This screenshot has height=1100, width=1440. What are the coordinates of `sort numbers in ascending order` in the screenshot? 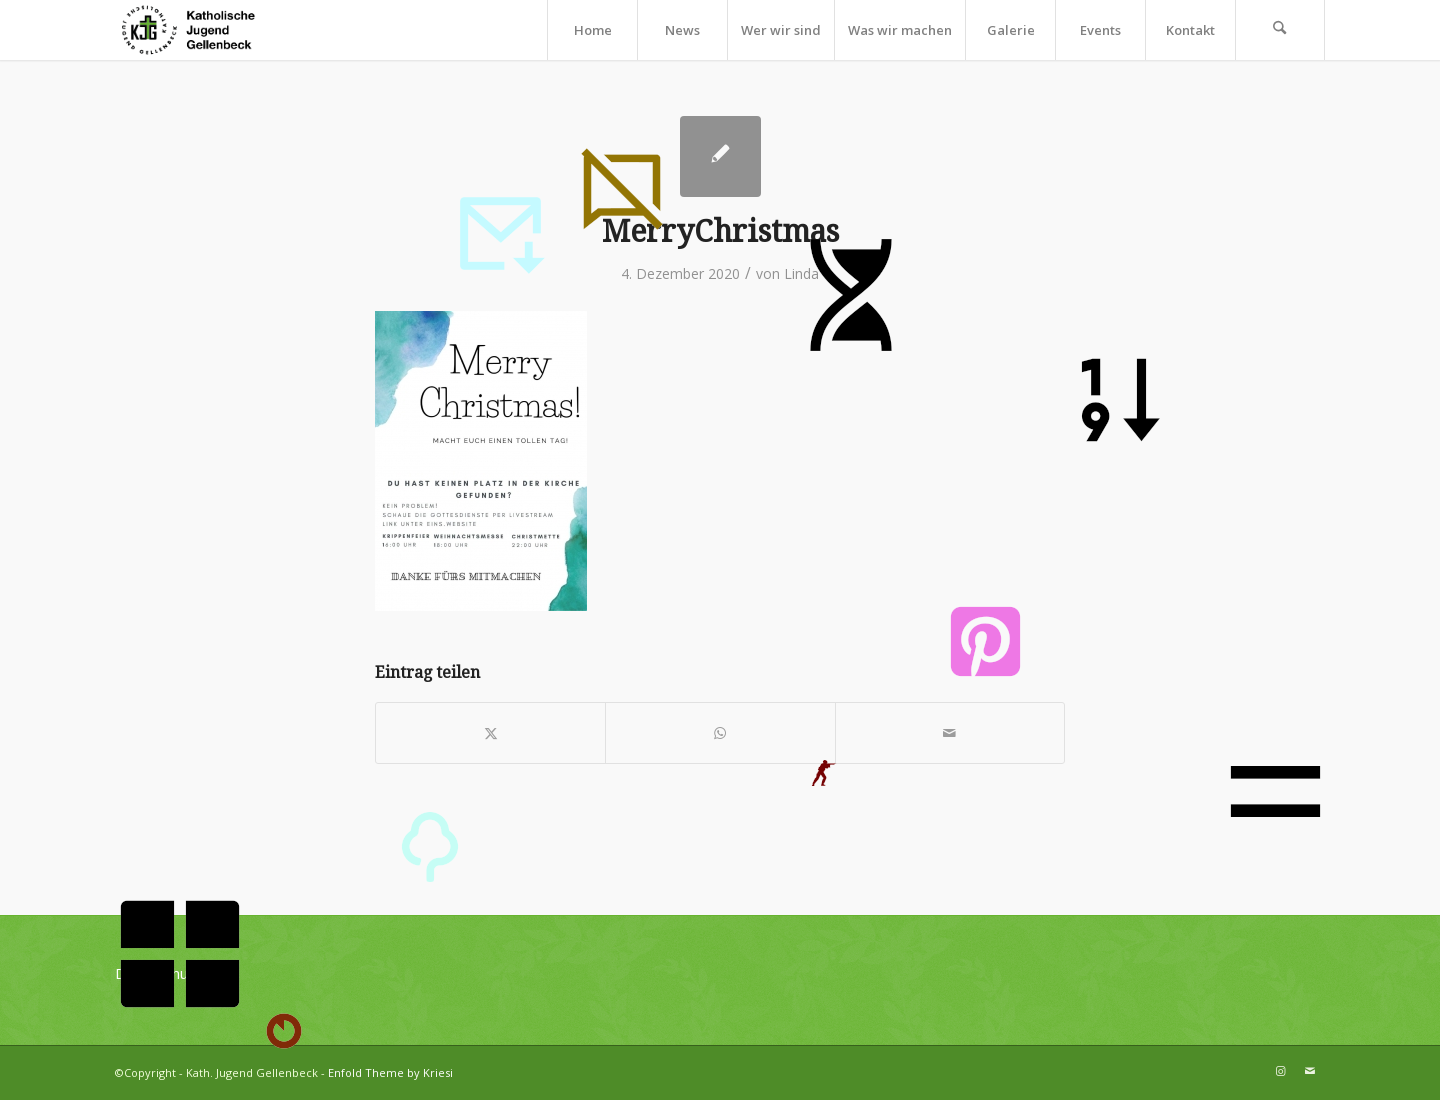 It's located at (1114, 400).